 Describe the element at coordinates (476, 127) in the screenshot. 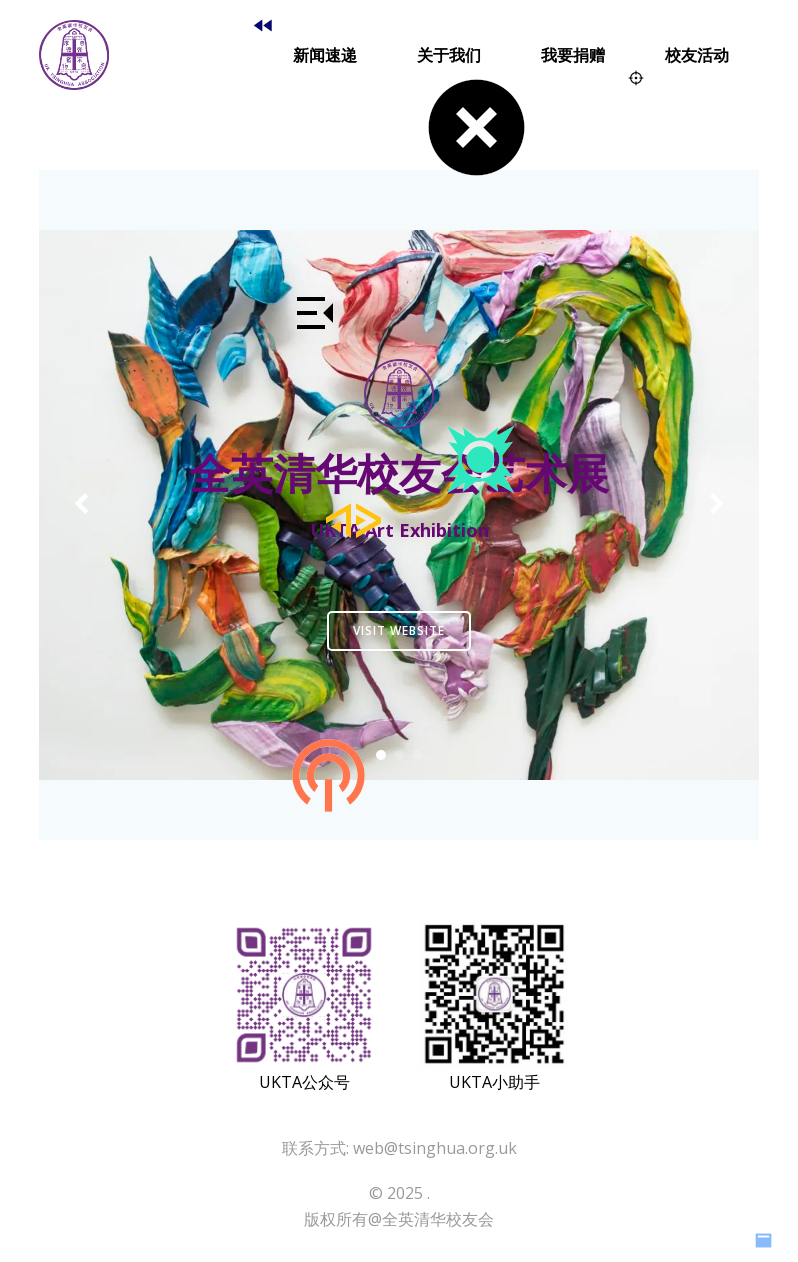

I see `close or dismiss a dialog` at that location.